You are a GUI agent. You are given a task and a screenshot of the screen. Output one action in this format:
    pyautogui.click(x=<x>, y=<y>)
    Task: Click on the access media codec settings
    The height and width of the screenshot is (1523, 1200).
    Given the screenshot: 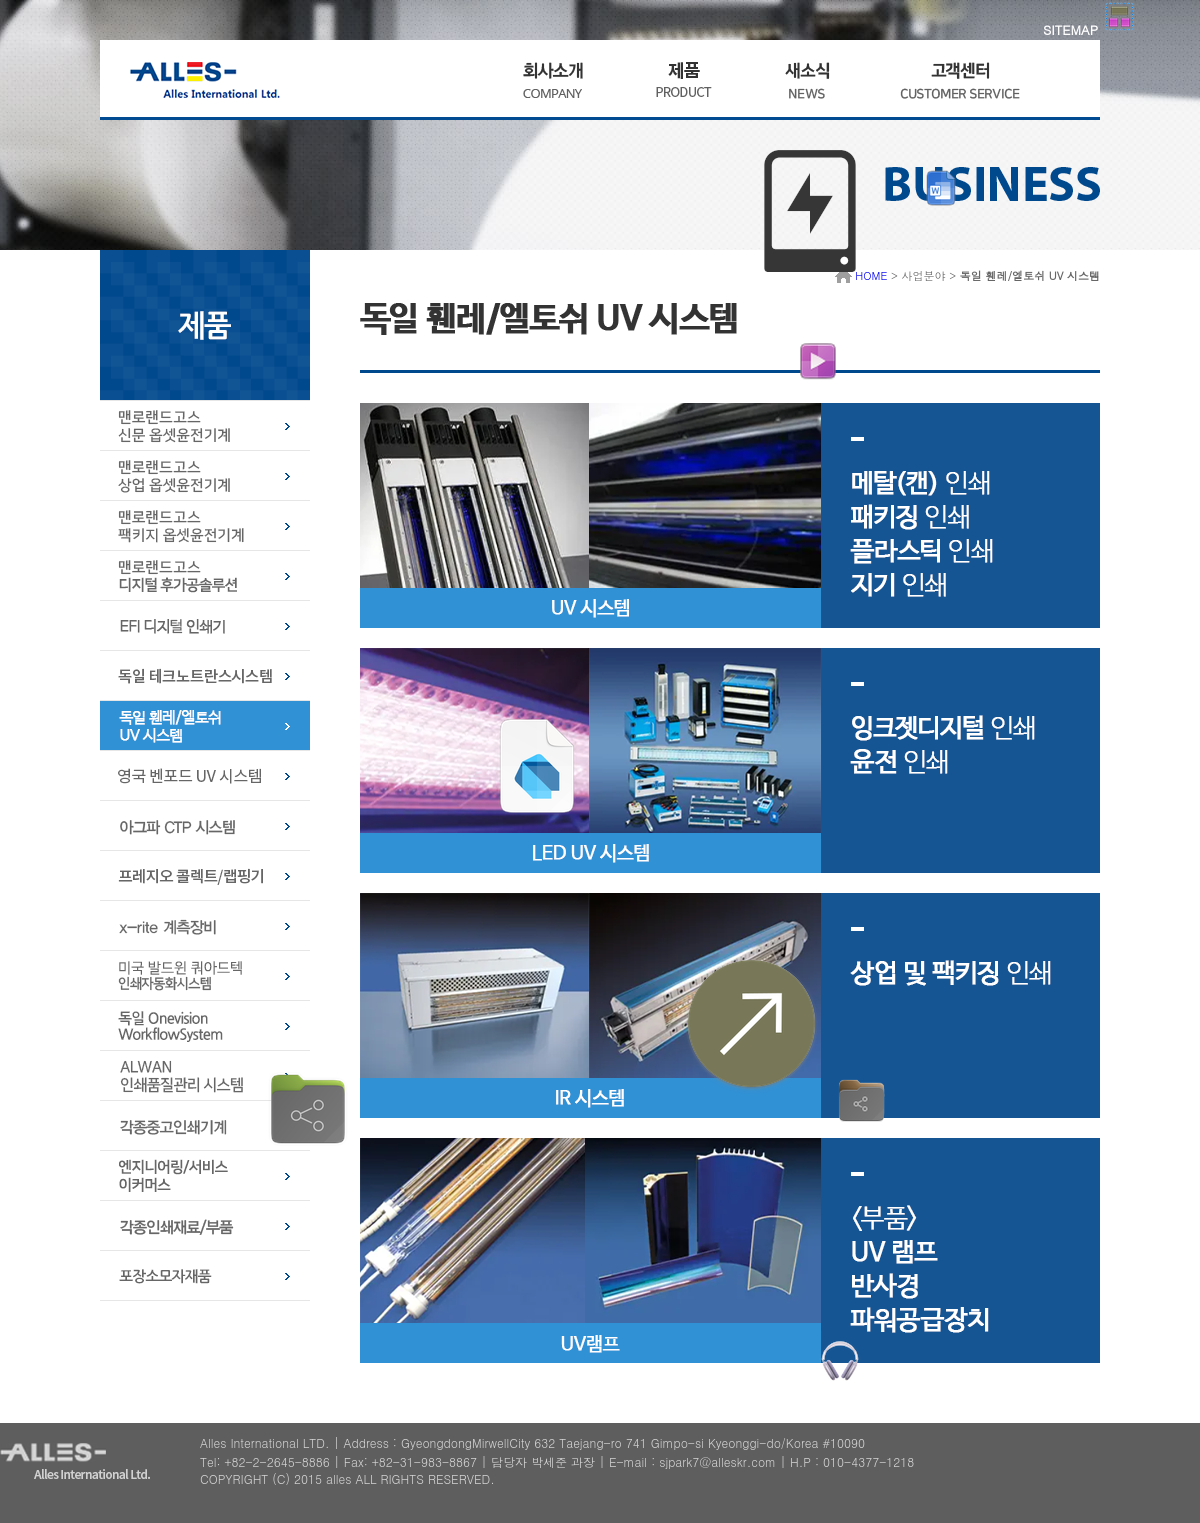 What is the action you would take?
    pyautogui.click(x=818, y=361)
    